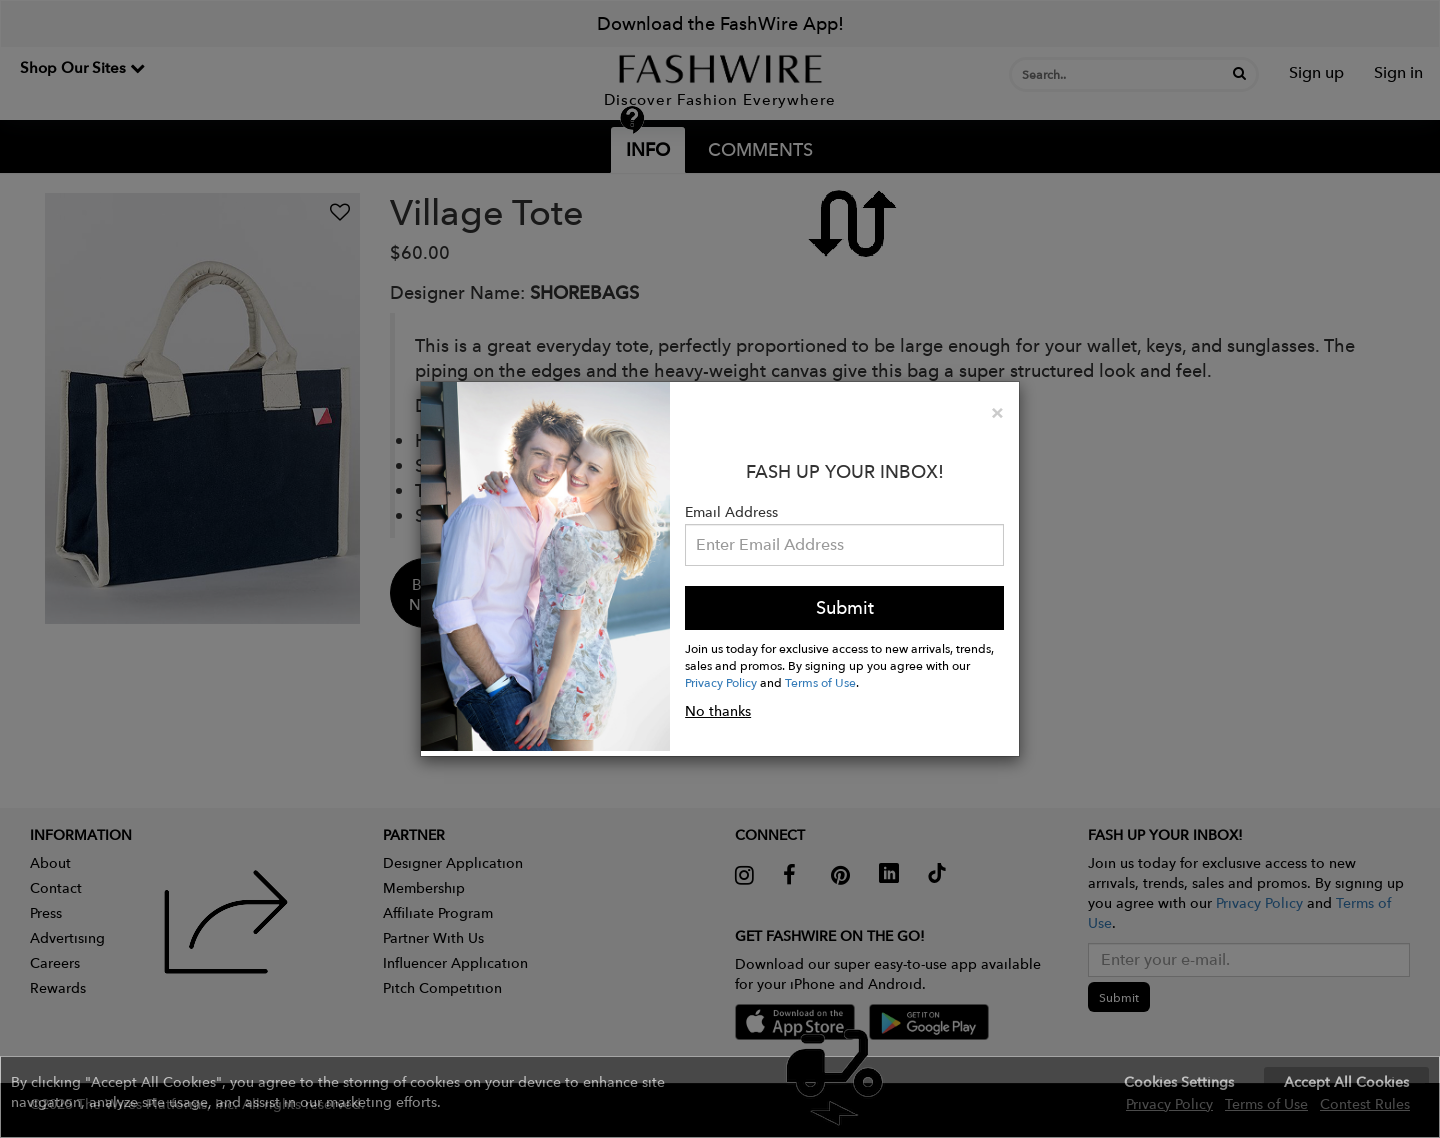 The width and height of the screenshot is (1440, 1138). Describe the element at coordinates (852, 225) in the screenshot. I see `swap or switch between active calls` at that location.